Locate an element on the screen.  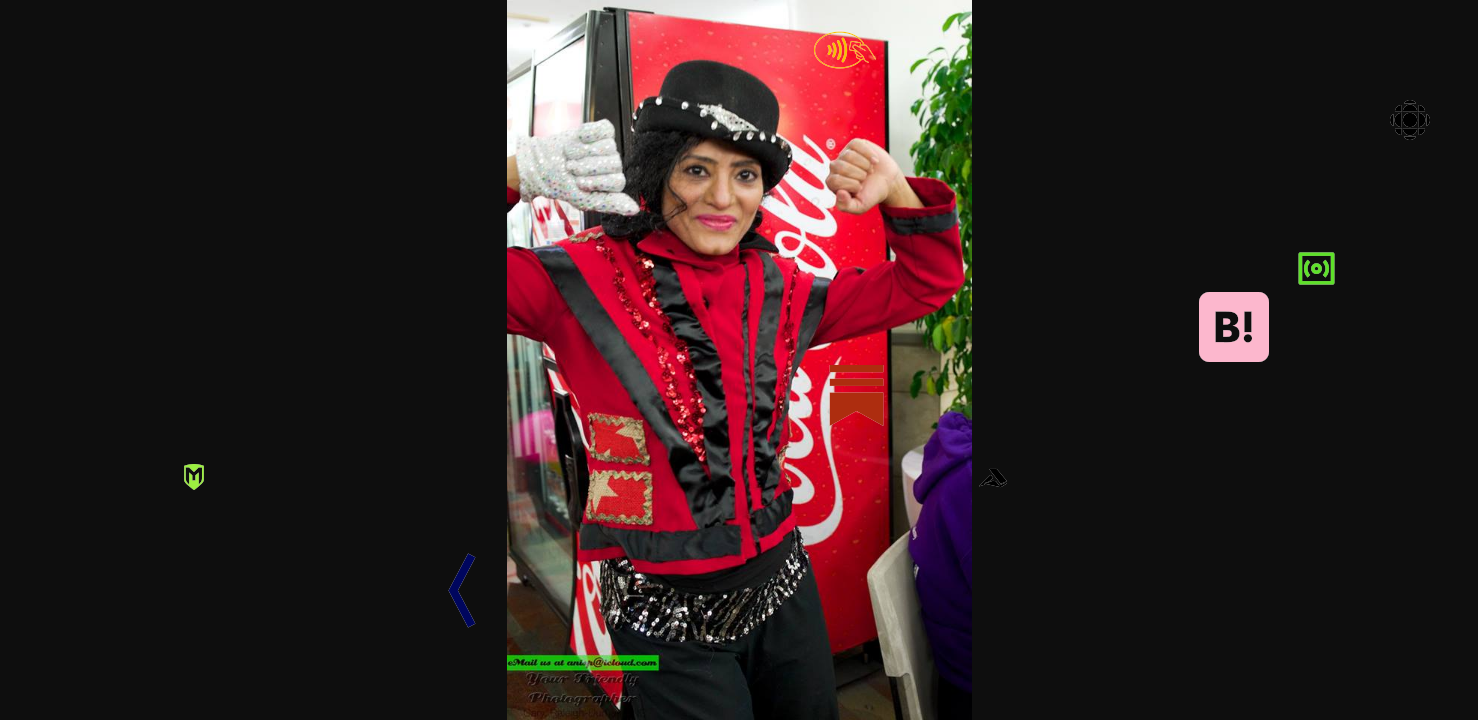
indicates contactless payment is accepted is located at coordinates (845, 50).